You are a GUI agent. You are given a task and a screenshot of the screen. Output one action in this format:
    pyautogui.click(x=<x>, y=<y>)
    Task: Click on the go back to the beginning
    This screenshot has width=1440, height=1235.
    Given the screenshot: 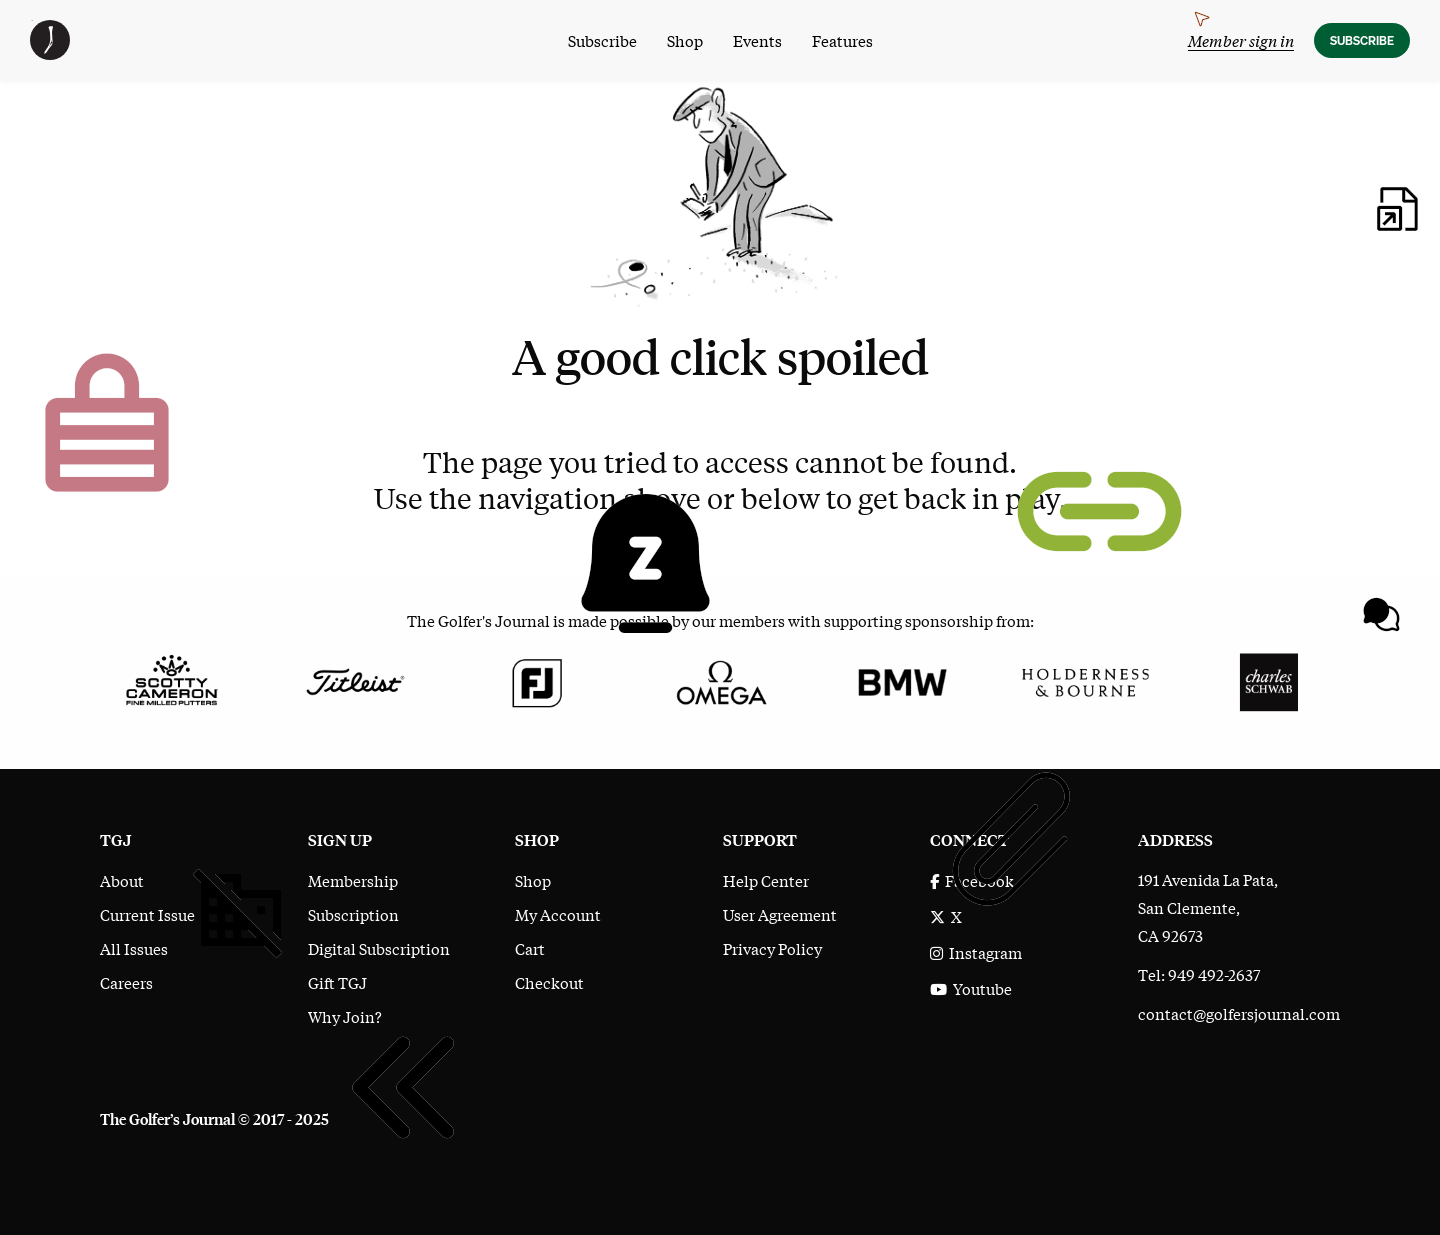 What is the action you would take?
    pyautogui.click(x=407, y=1087)
    